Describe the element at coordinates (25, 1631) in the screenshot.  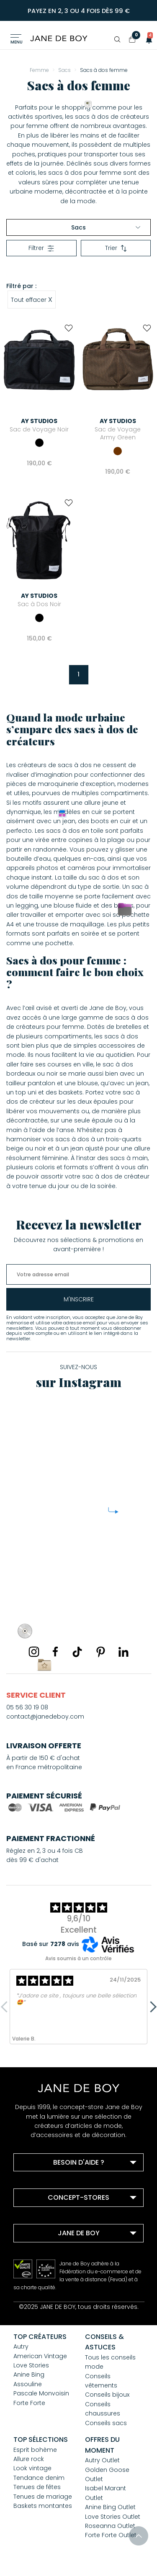
I see `access CD/DVD drive or disc reader` at that location.